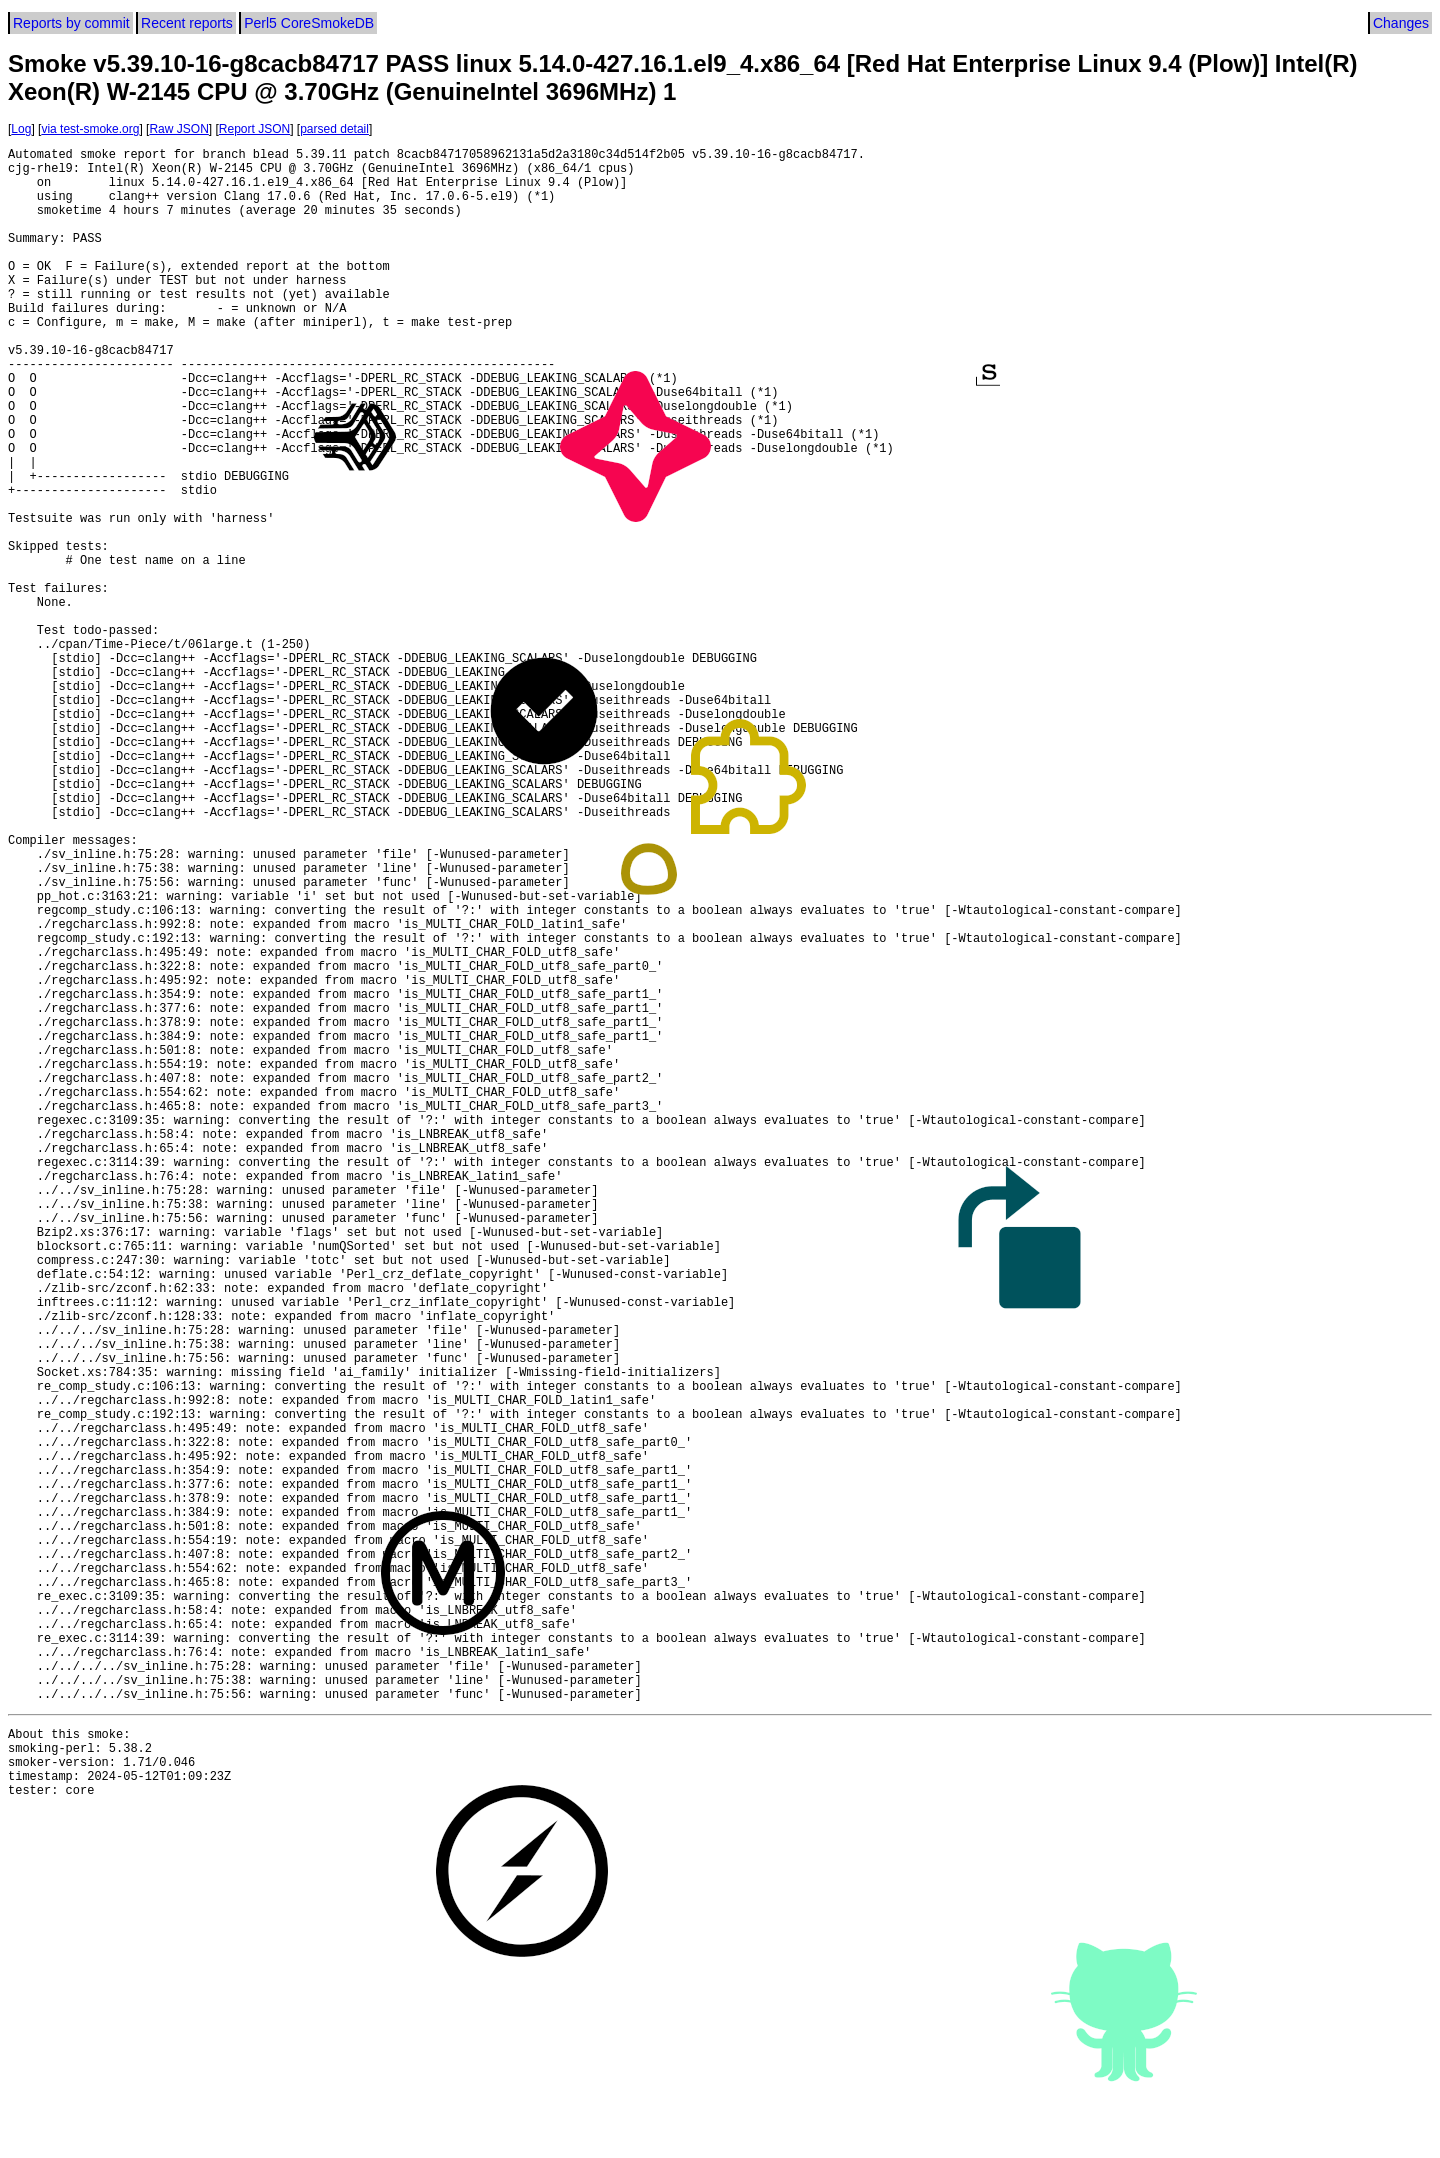 This screenshot has height=2158, width=1440. Describe the element at coordinates (635, 446) in the screenshot. I see `codemagic CI/CD platform logo` at that location.